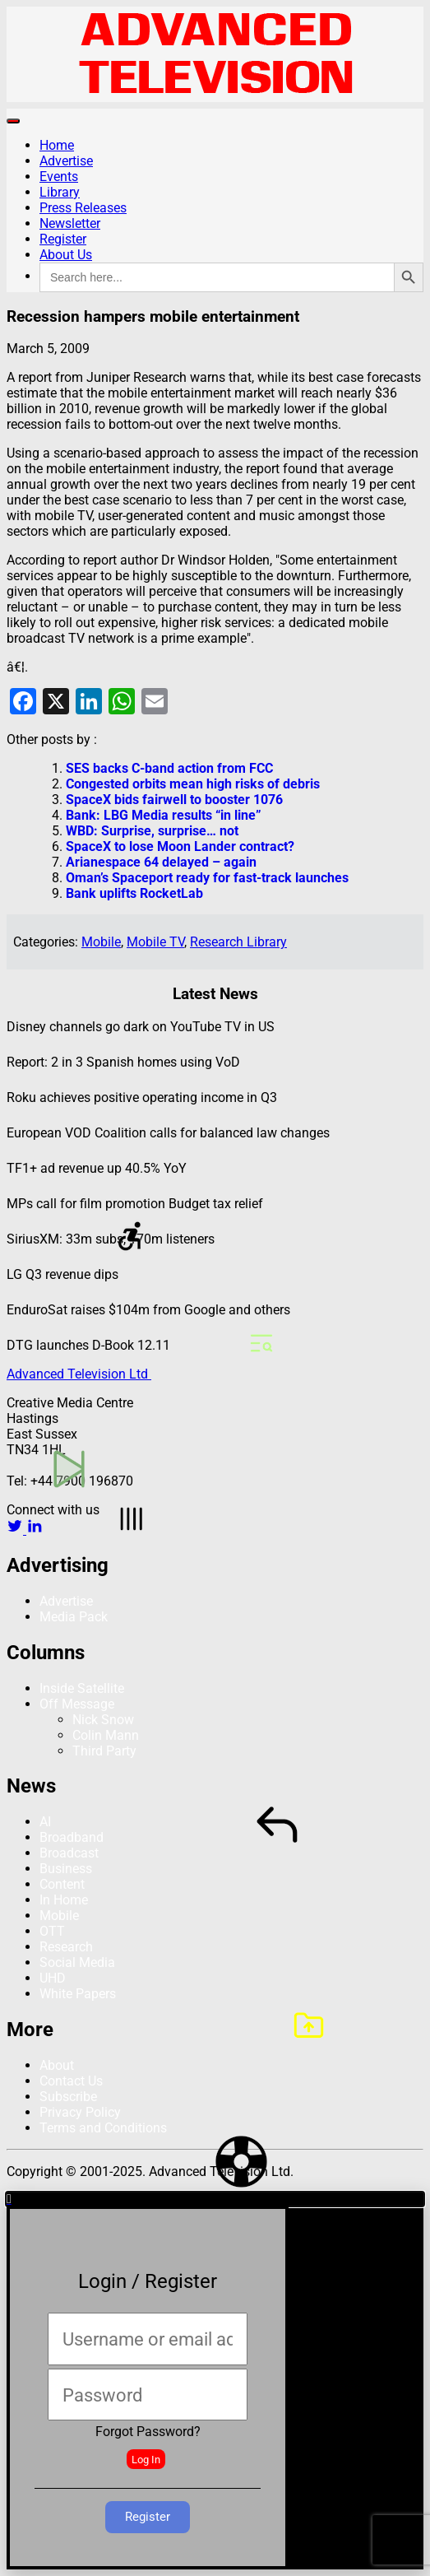 The width and height of the screenshot is (430, 2576). Describe the element at coordinates (69, 1469) in the screenshot. I see `skip to the next track` at that location.